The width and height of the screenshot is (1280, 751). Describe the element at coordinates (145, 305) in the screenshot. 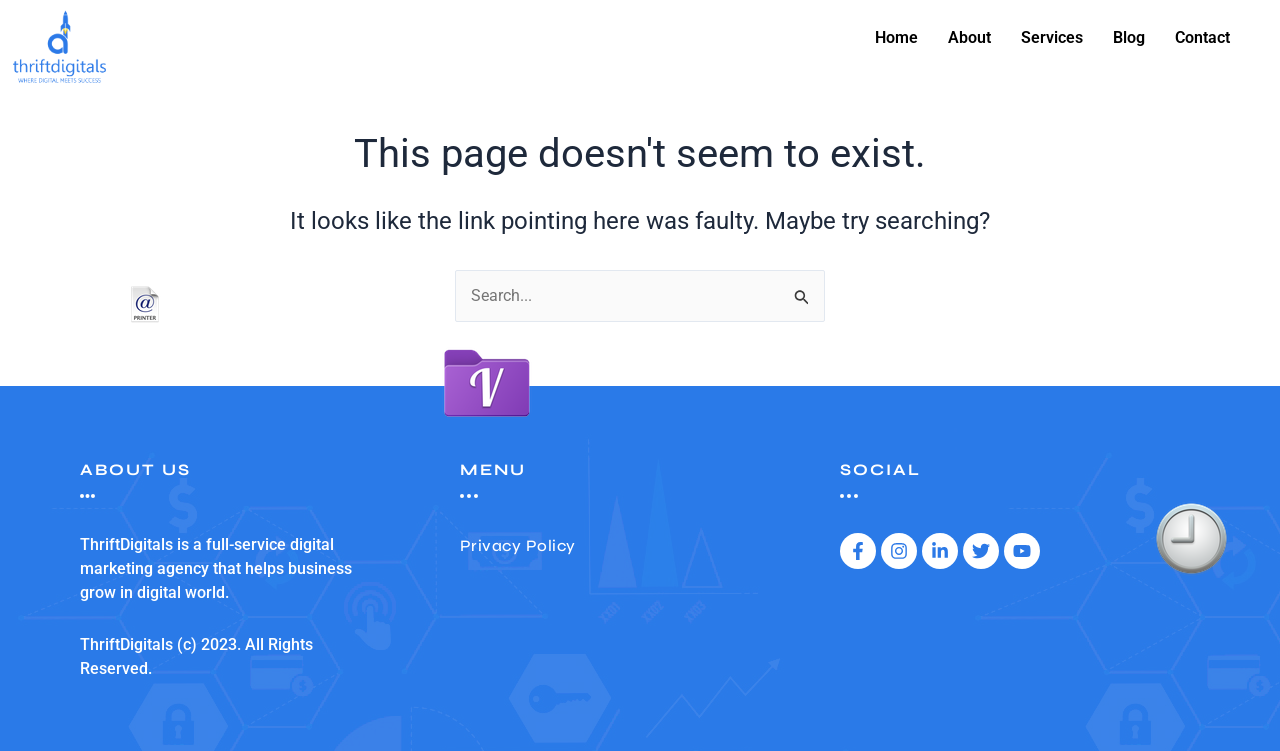

I see `add a network printer using a URL or IP address` at that location.